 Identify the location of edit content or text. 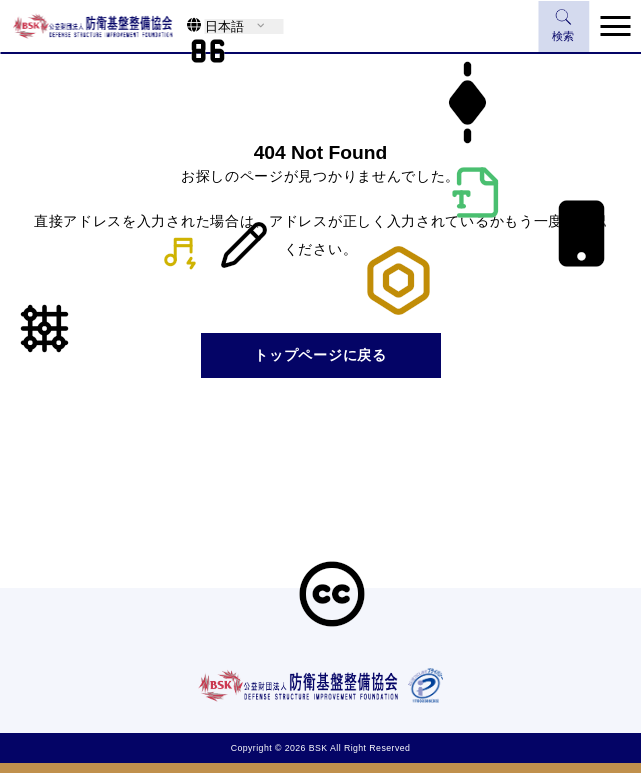
(244, 245).